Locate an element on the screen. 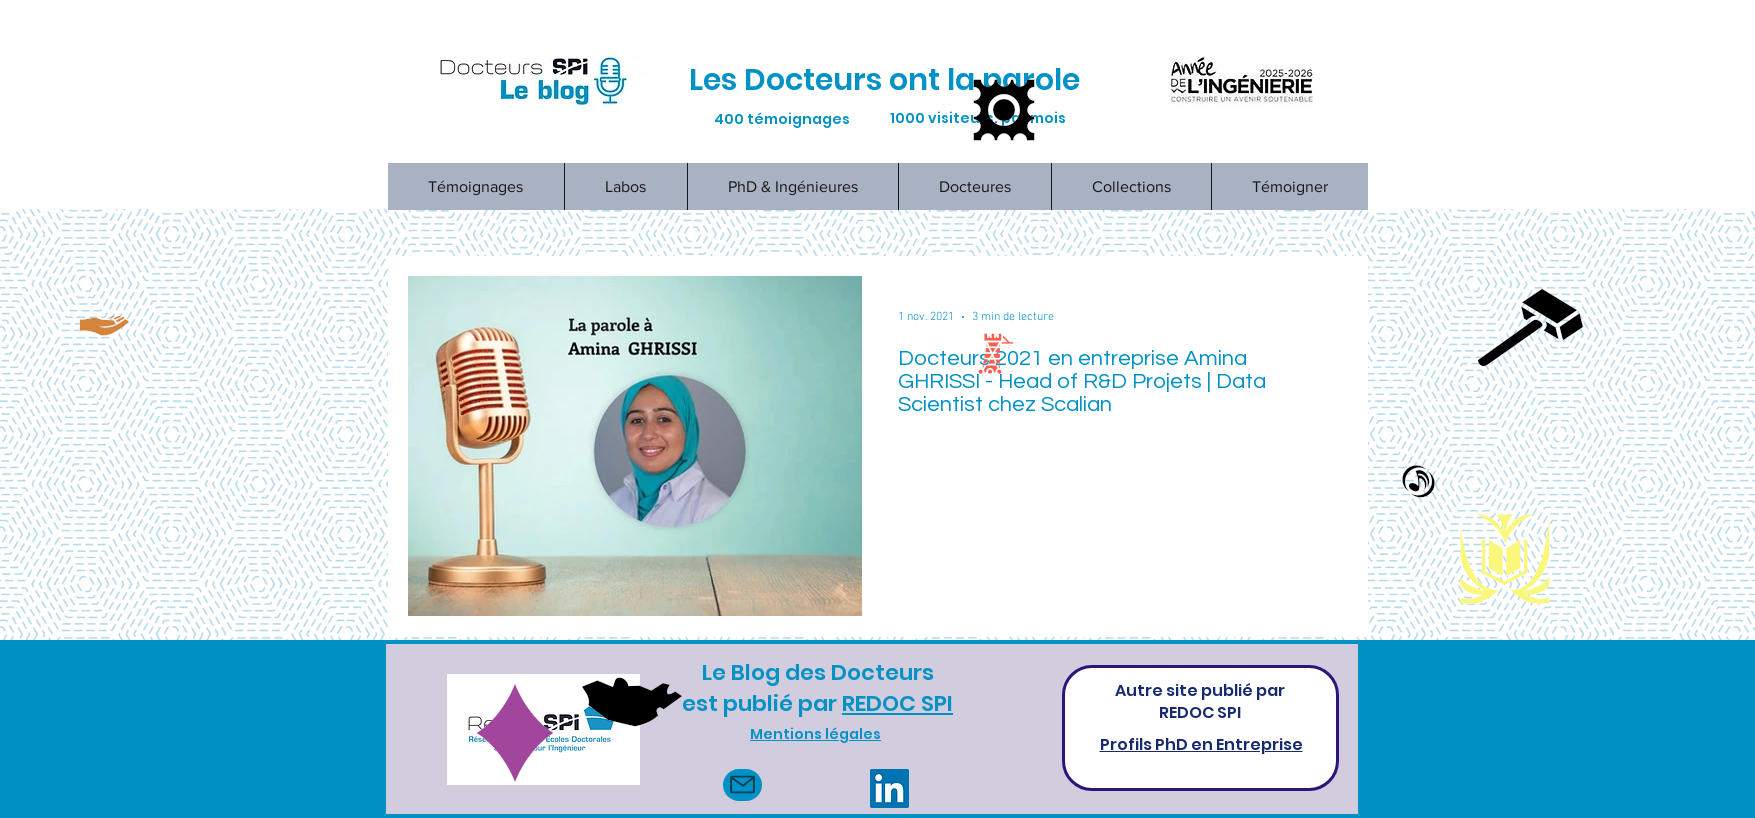 The height and width of the screenshot is (818, 1755). select mongolia as your country or region is located at coordinates (632, 702).